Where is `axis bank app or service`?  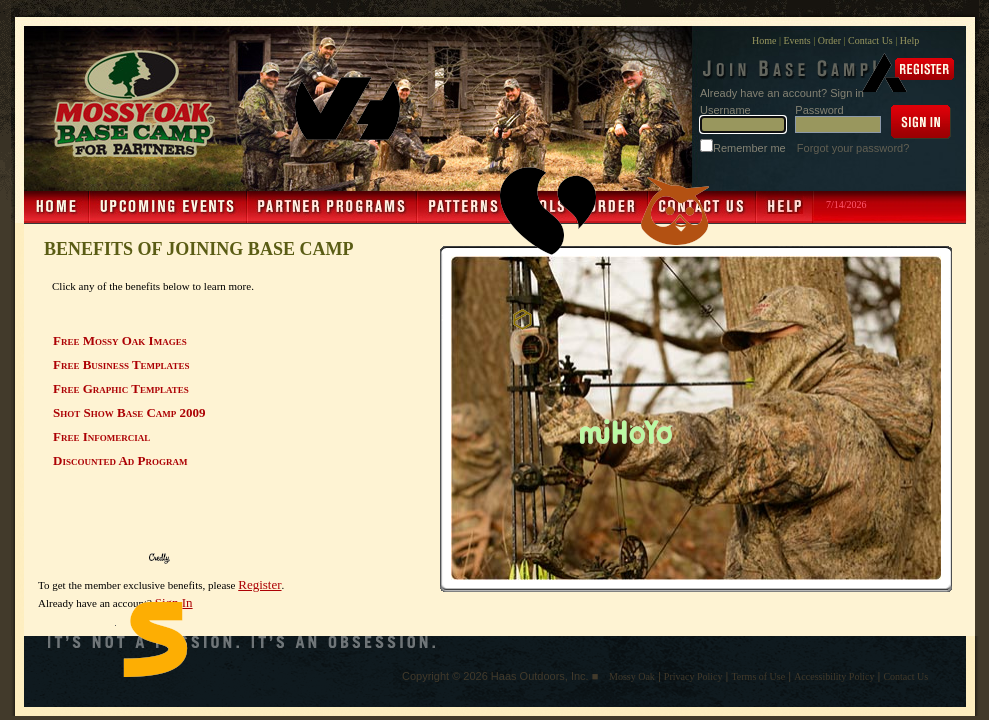
axis bank app or service is located at coordinates (884, 72).